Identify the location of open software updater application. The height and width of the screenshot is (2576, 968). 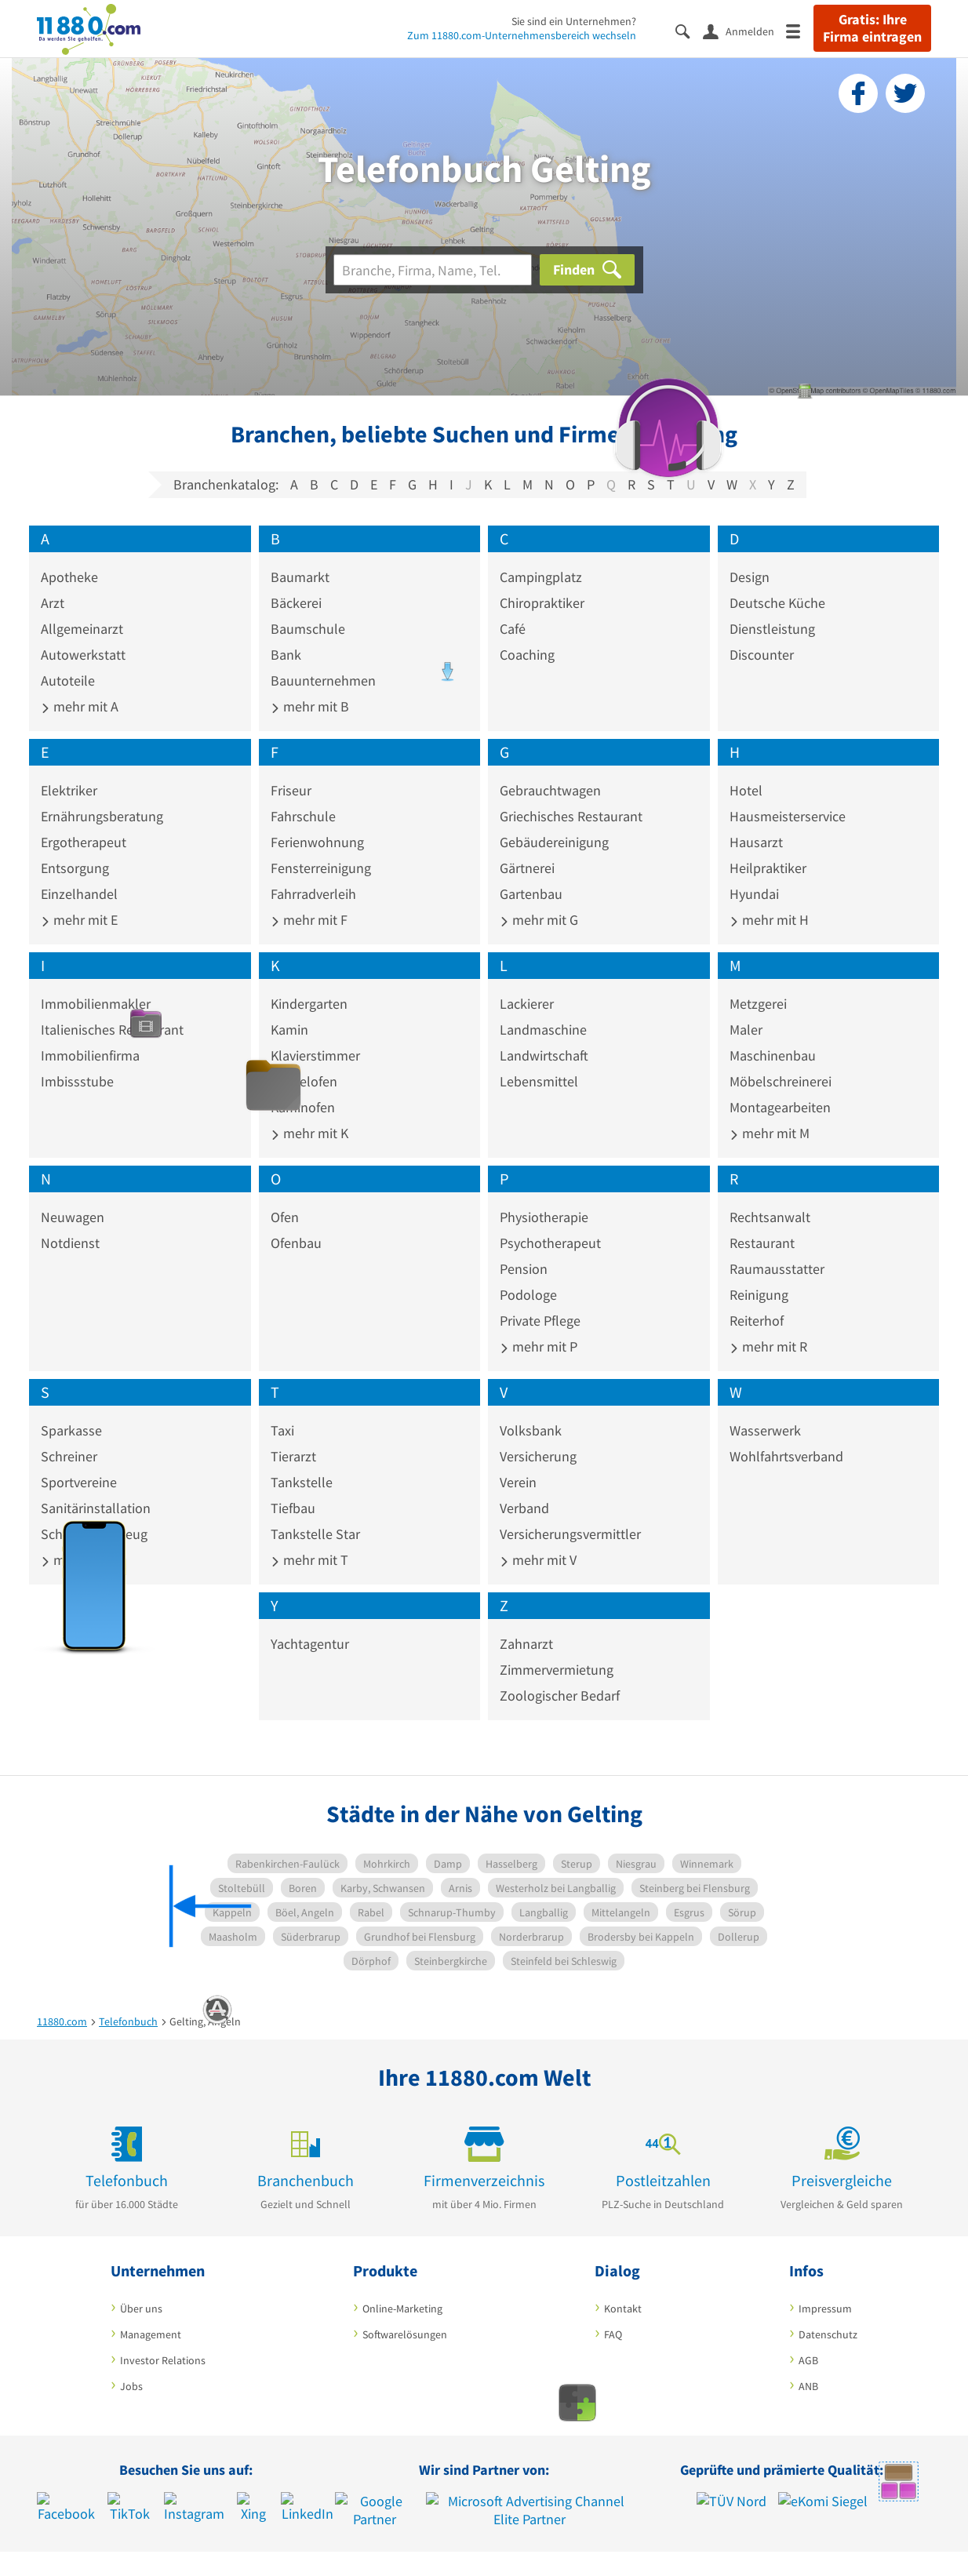
(217, 2010).